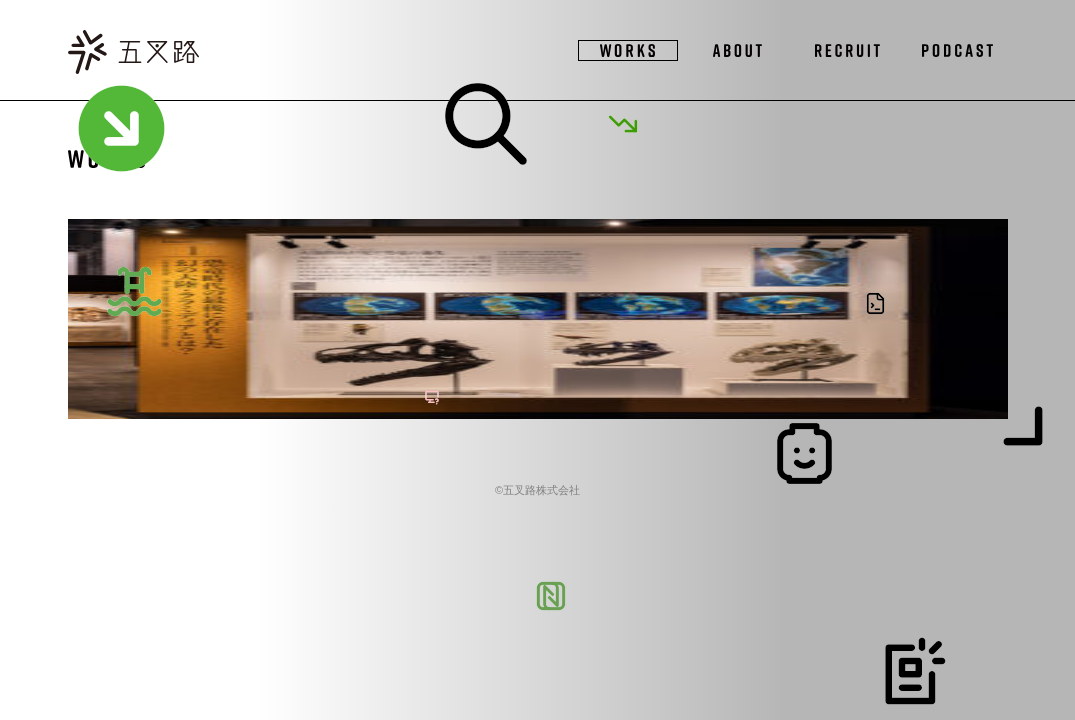 The image size is (1075, 720). What do you see at coordinates (551, 596) in the screenshot?
I see `tap to enable NFC for contactless payments` at bounding box center [551, 596].